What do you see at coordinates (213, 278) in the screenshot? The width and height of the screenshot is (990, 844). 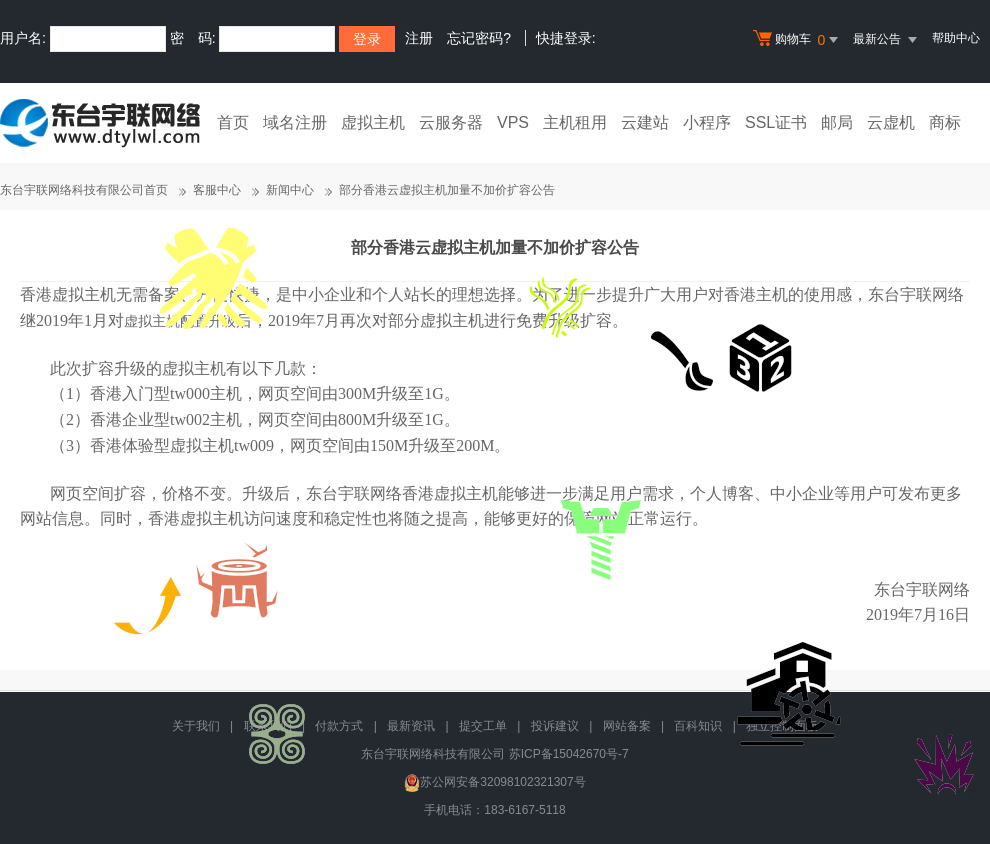 I see `equip gloves or hand gear` at bounding box center [213, 278].